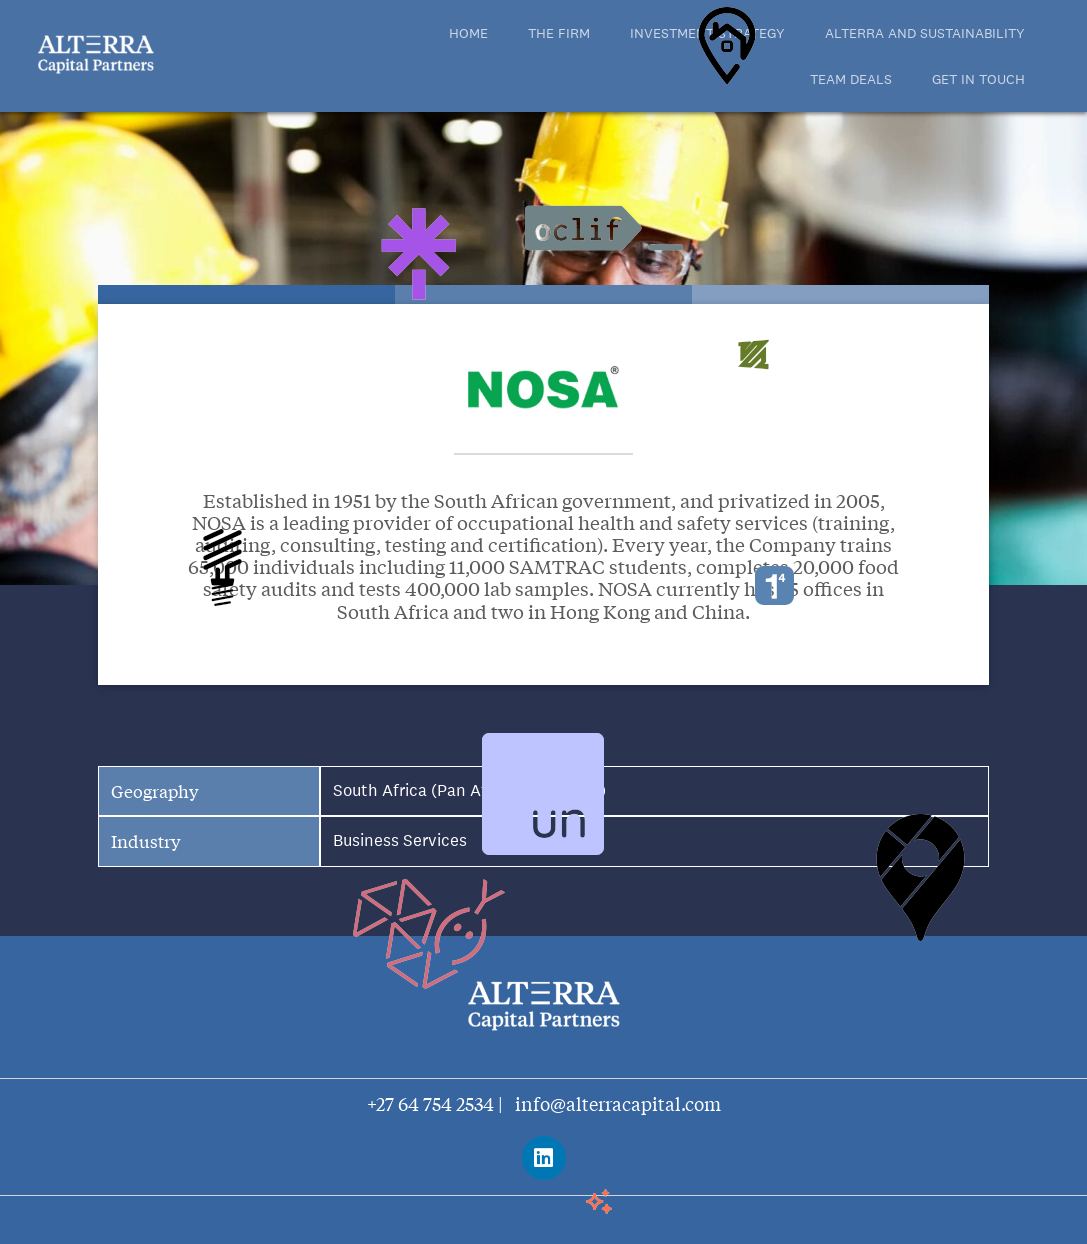  I want to click on open the Zingat real estate app, so click(727, 46).